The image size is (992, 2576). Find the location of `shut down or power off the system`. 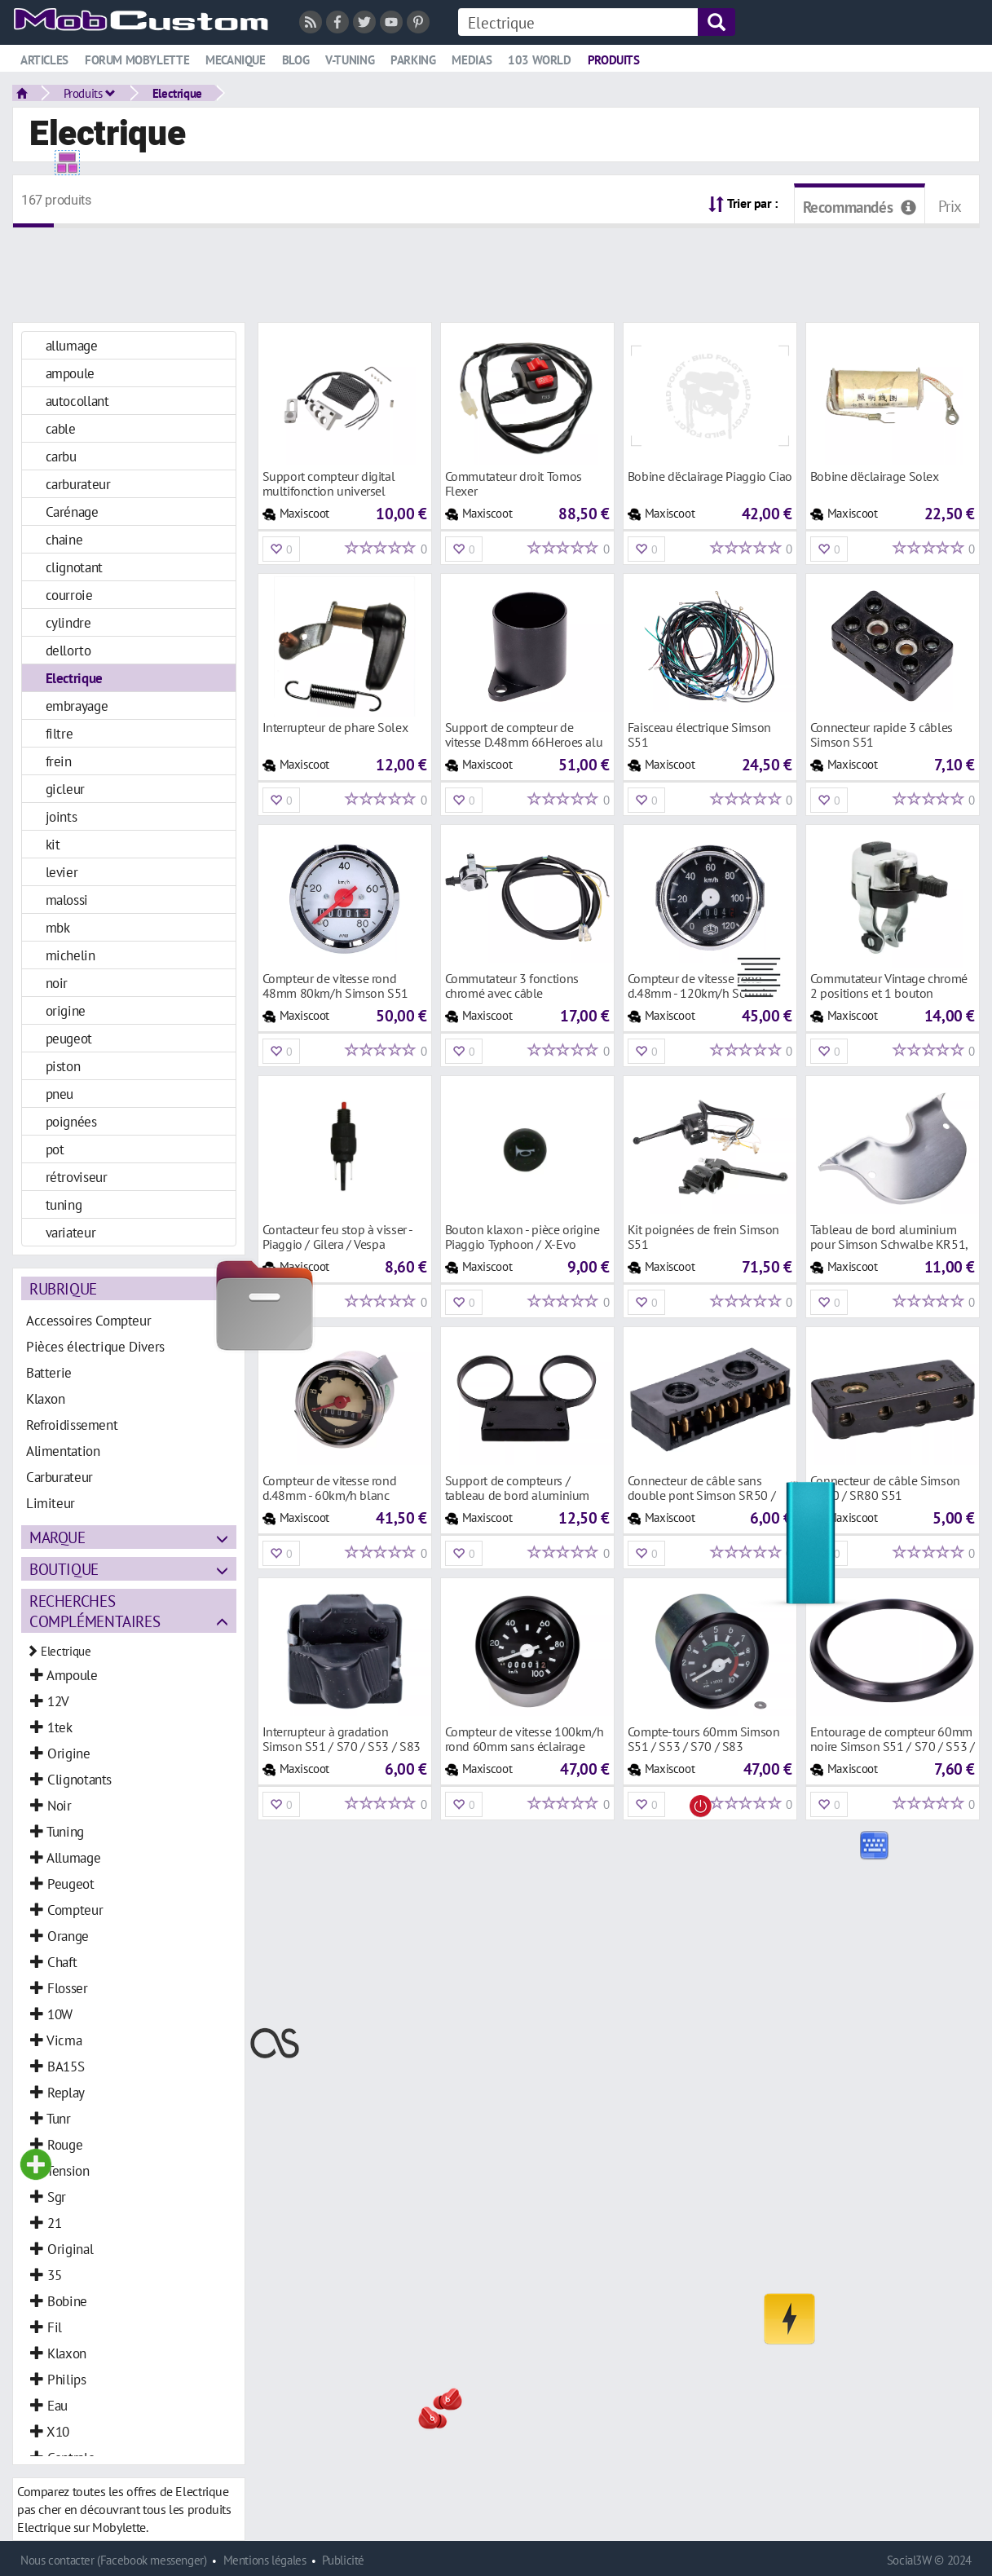

shut down or power off the system is located at coordinates (701, 1806).